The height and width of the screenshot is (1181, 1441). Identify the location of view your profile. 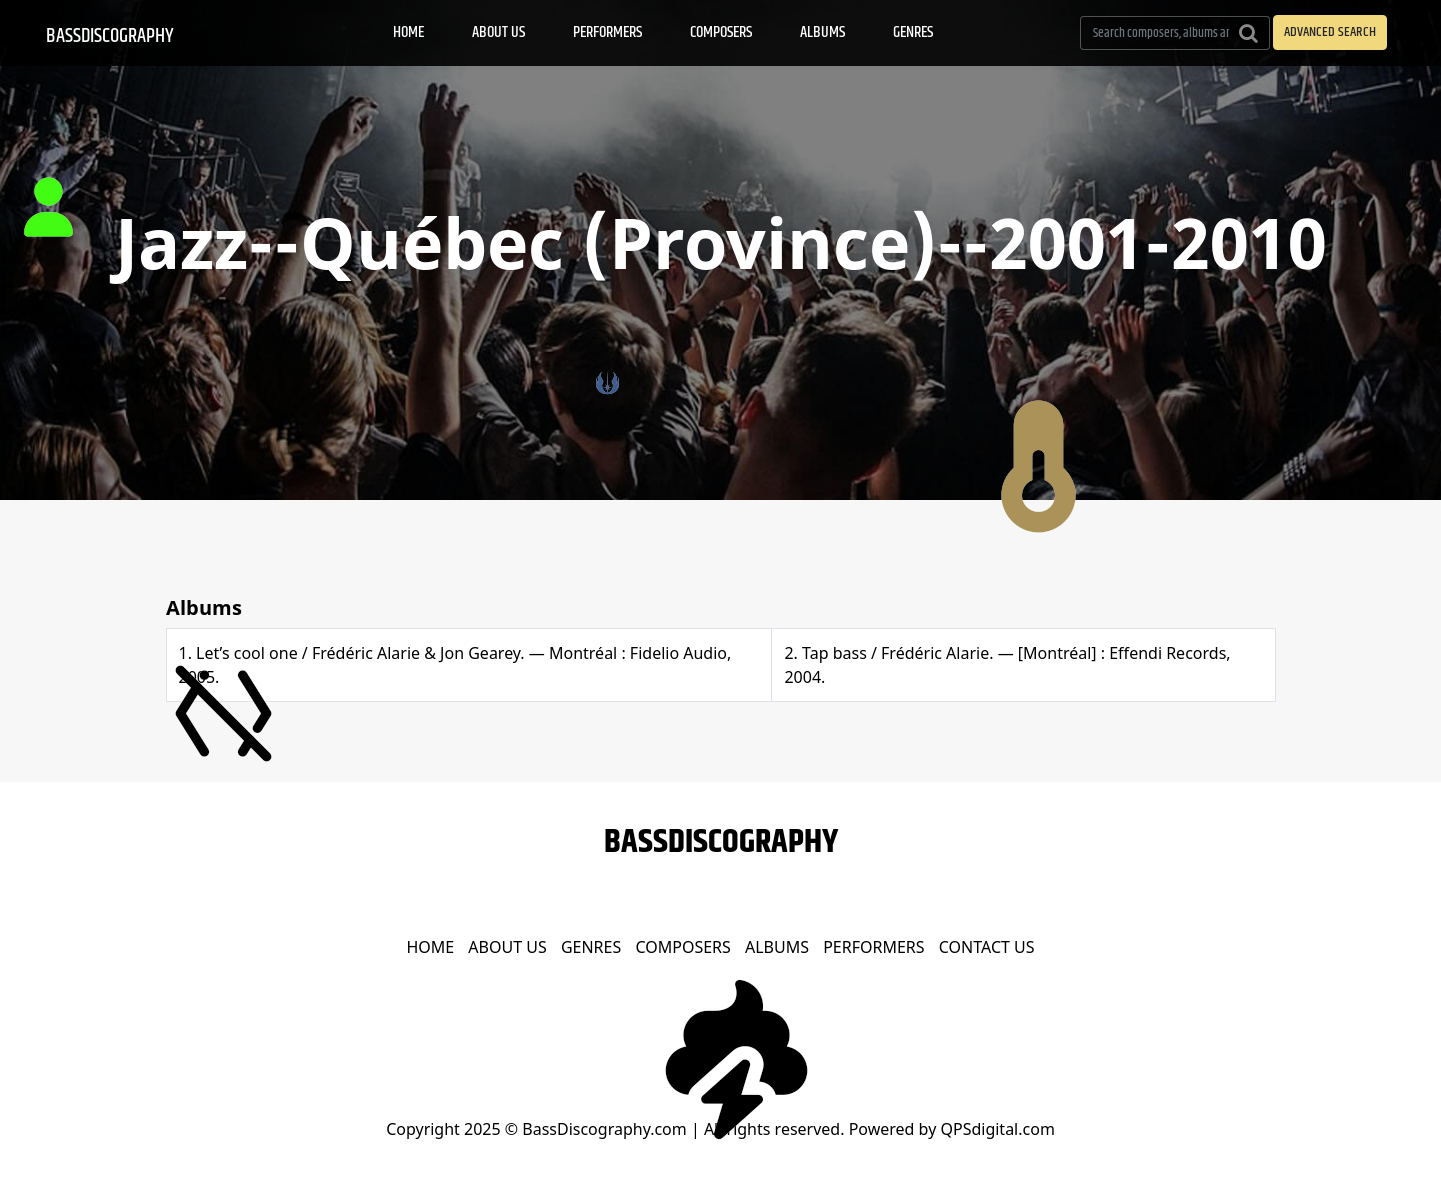
(48, 206).